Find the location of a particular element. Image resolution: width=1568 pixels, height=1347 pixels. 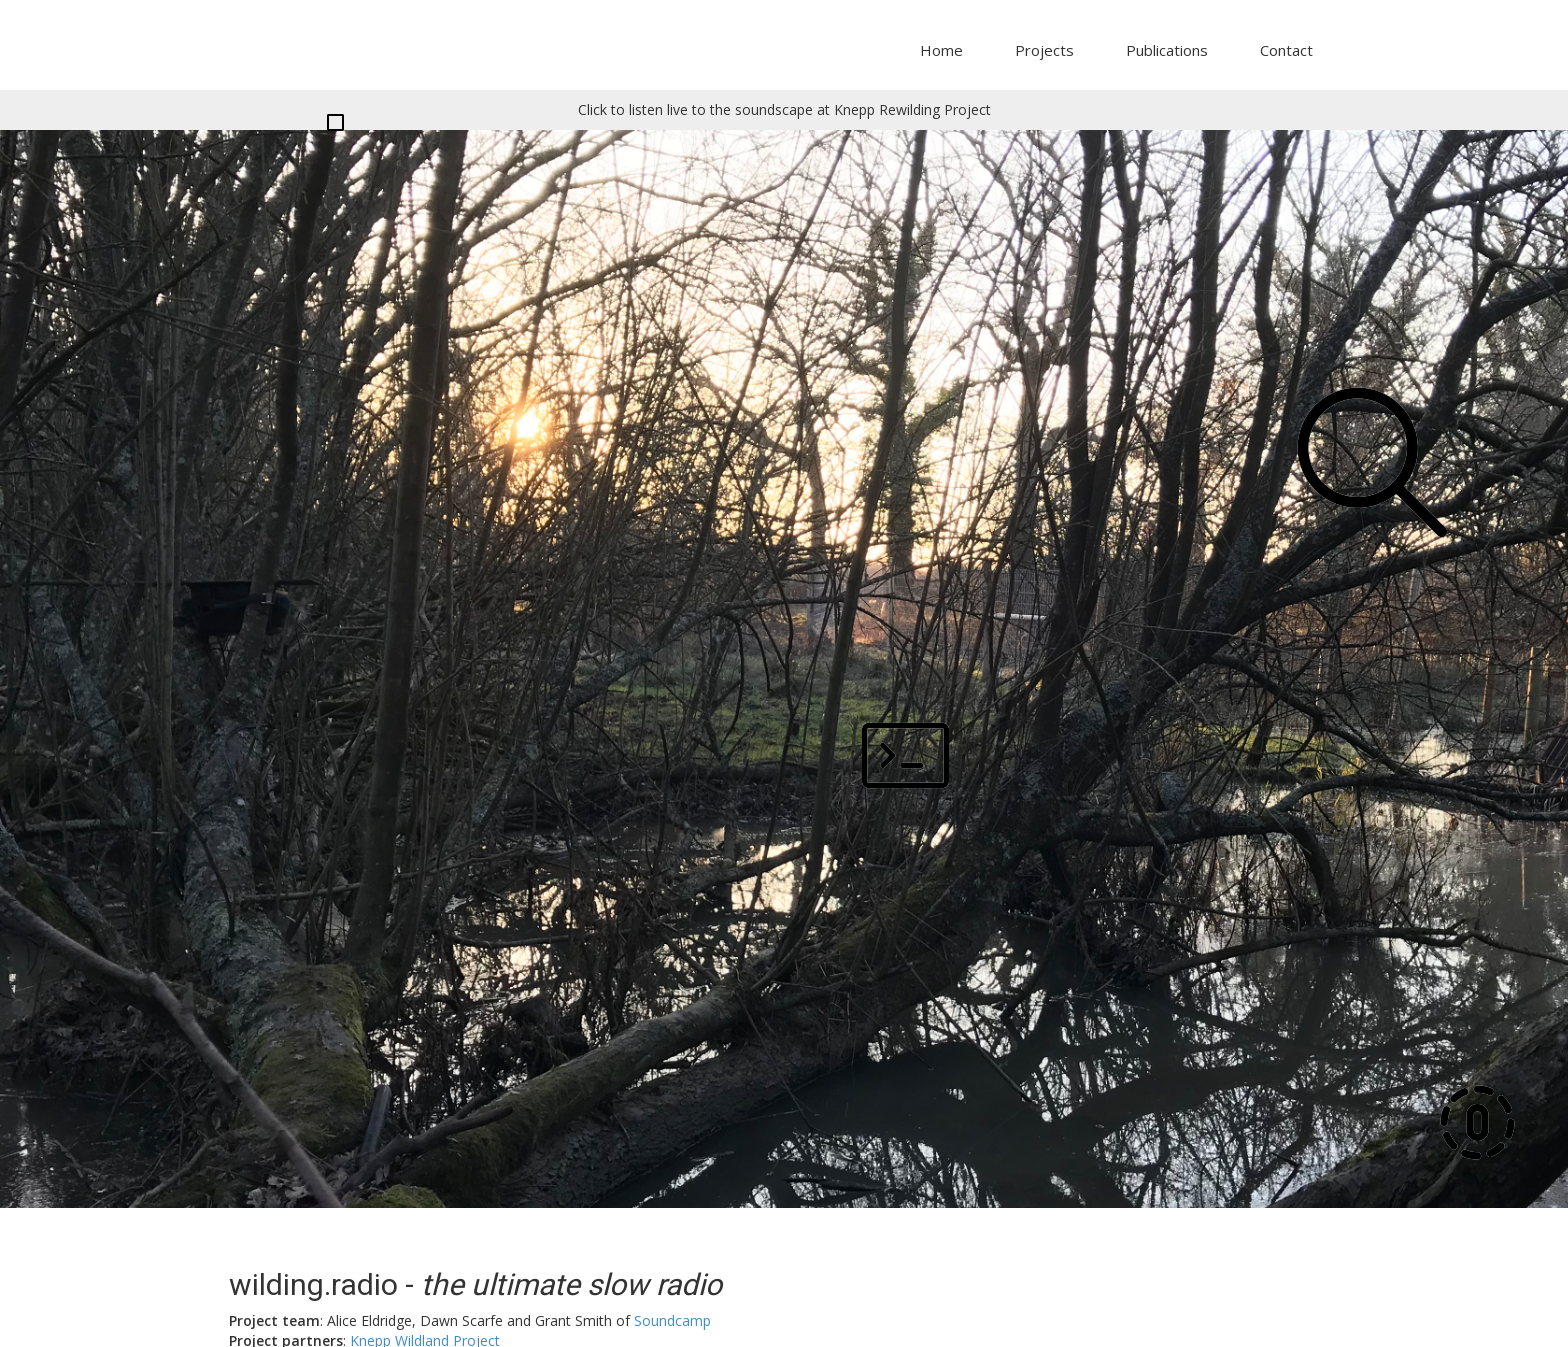

open command line terminal is located at coordinates (905, 755).